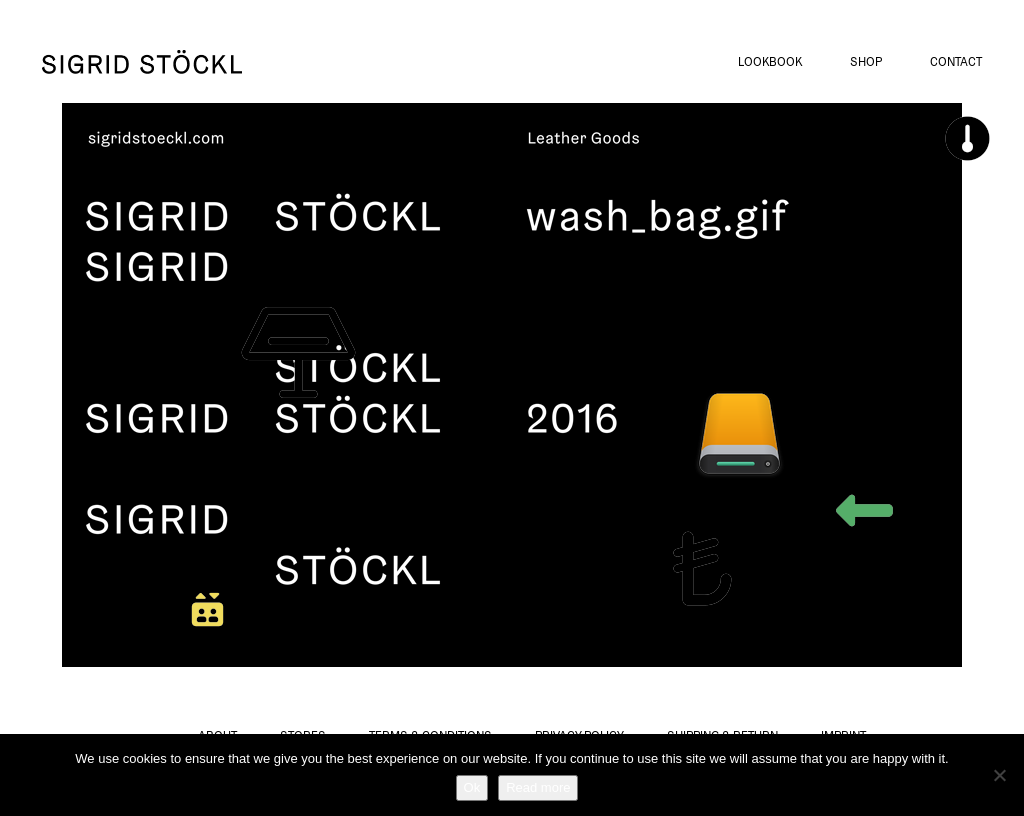  I want to click on go back to the previous screen, so click(864, 510).